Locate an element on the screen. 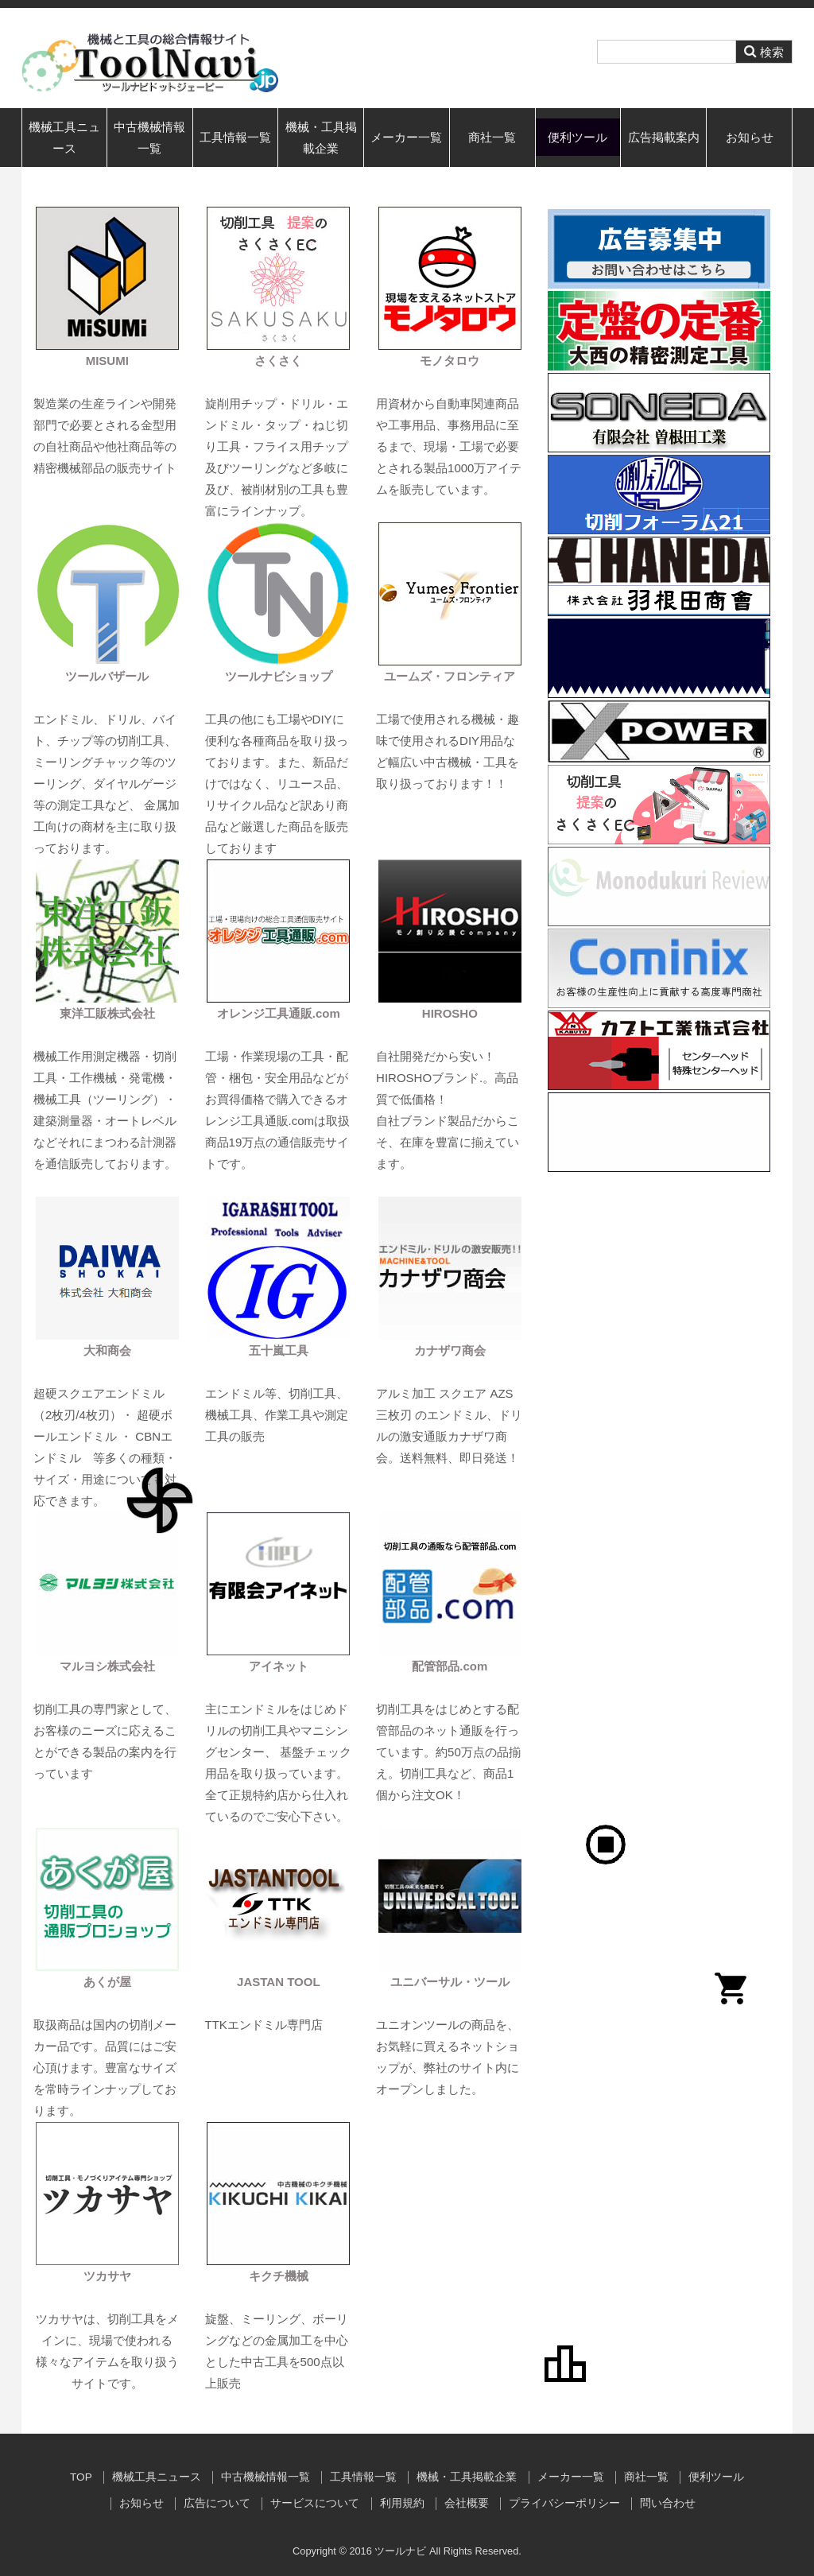  view nearby grocery stores is located at coordinates (732, 1988).